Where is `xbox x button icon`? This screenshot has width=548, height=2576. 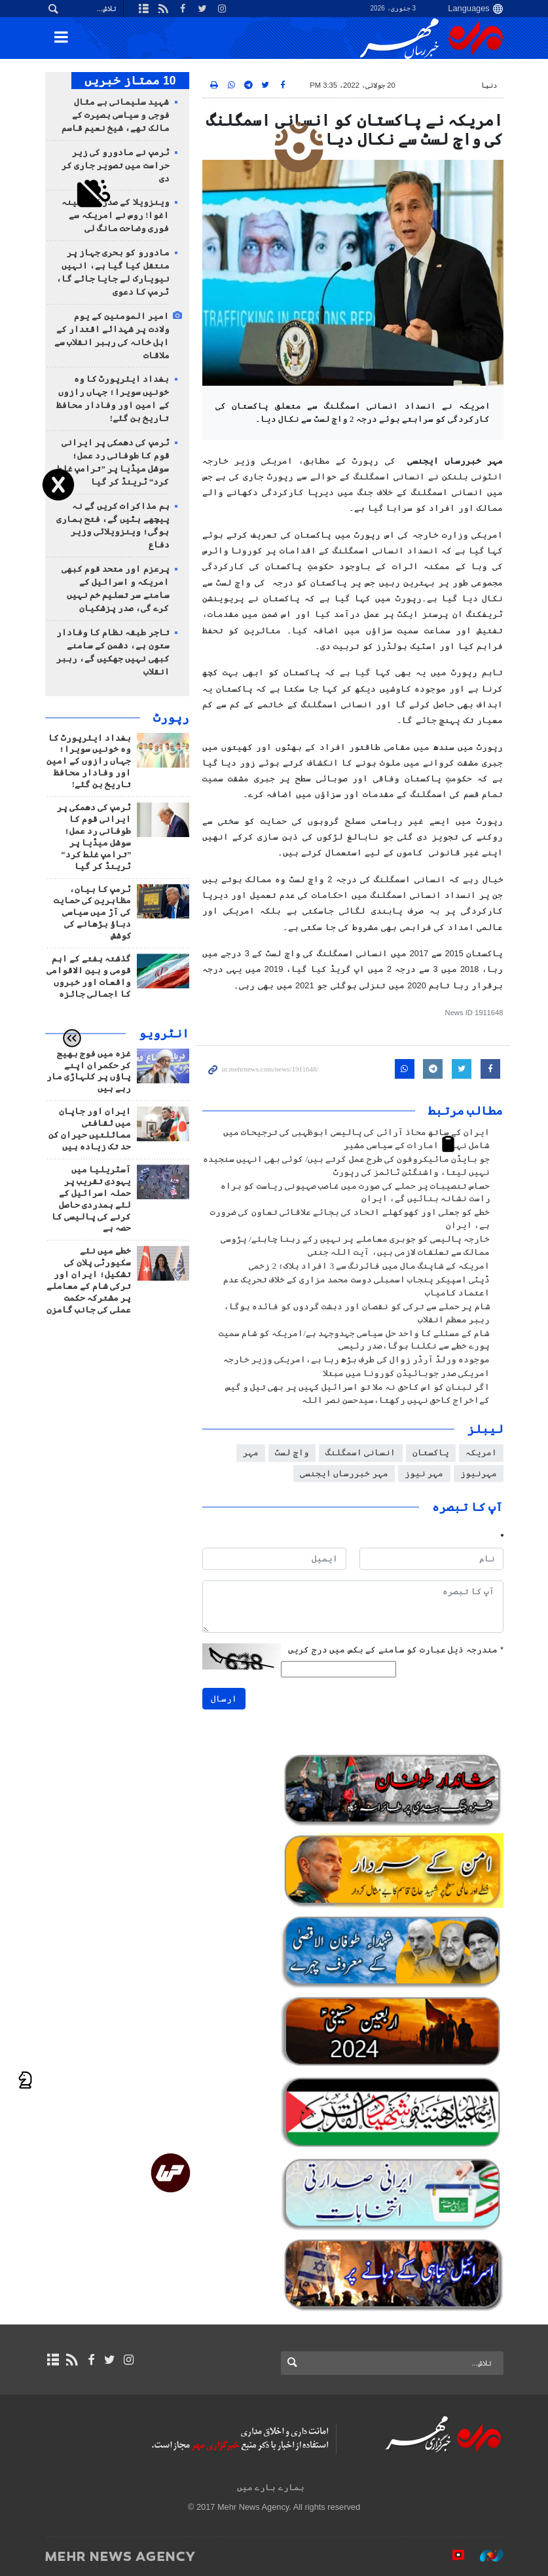 xbox x button icon is located at coordinates (58, 485).